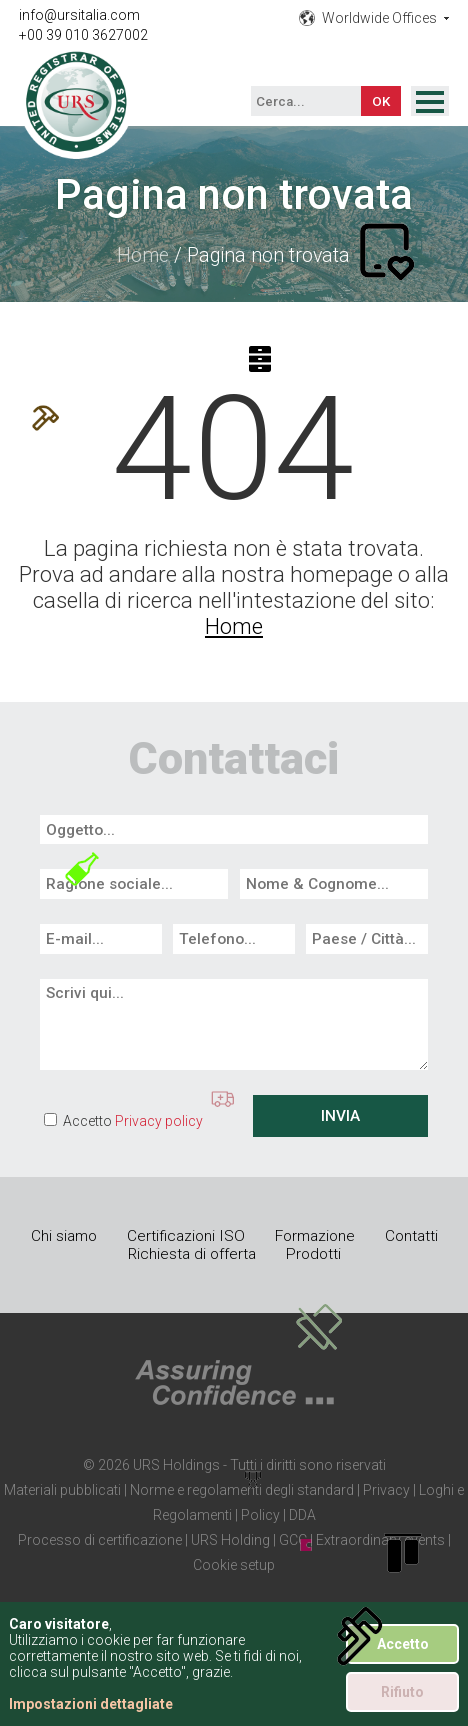 This screenshot has height=1726, width=468. I want to click on access tools or settings, so click(44, 418).